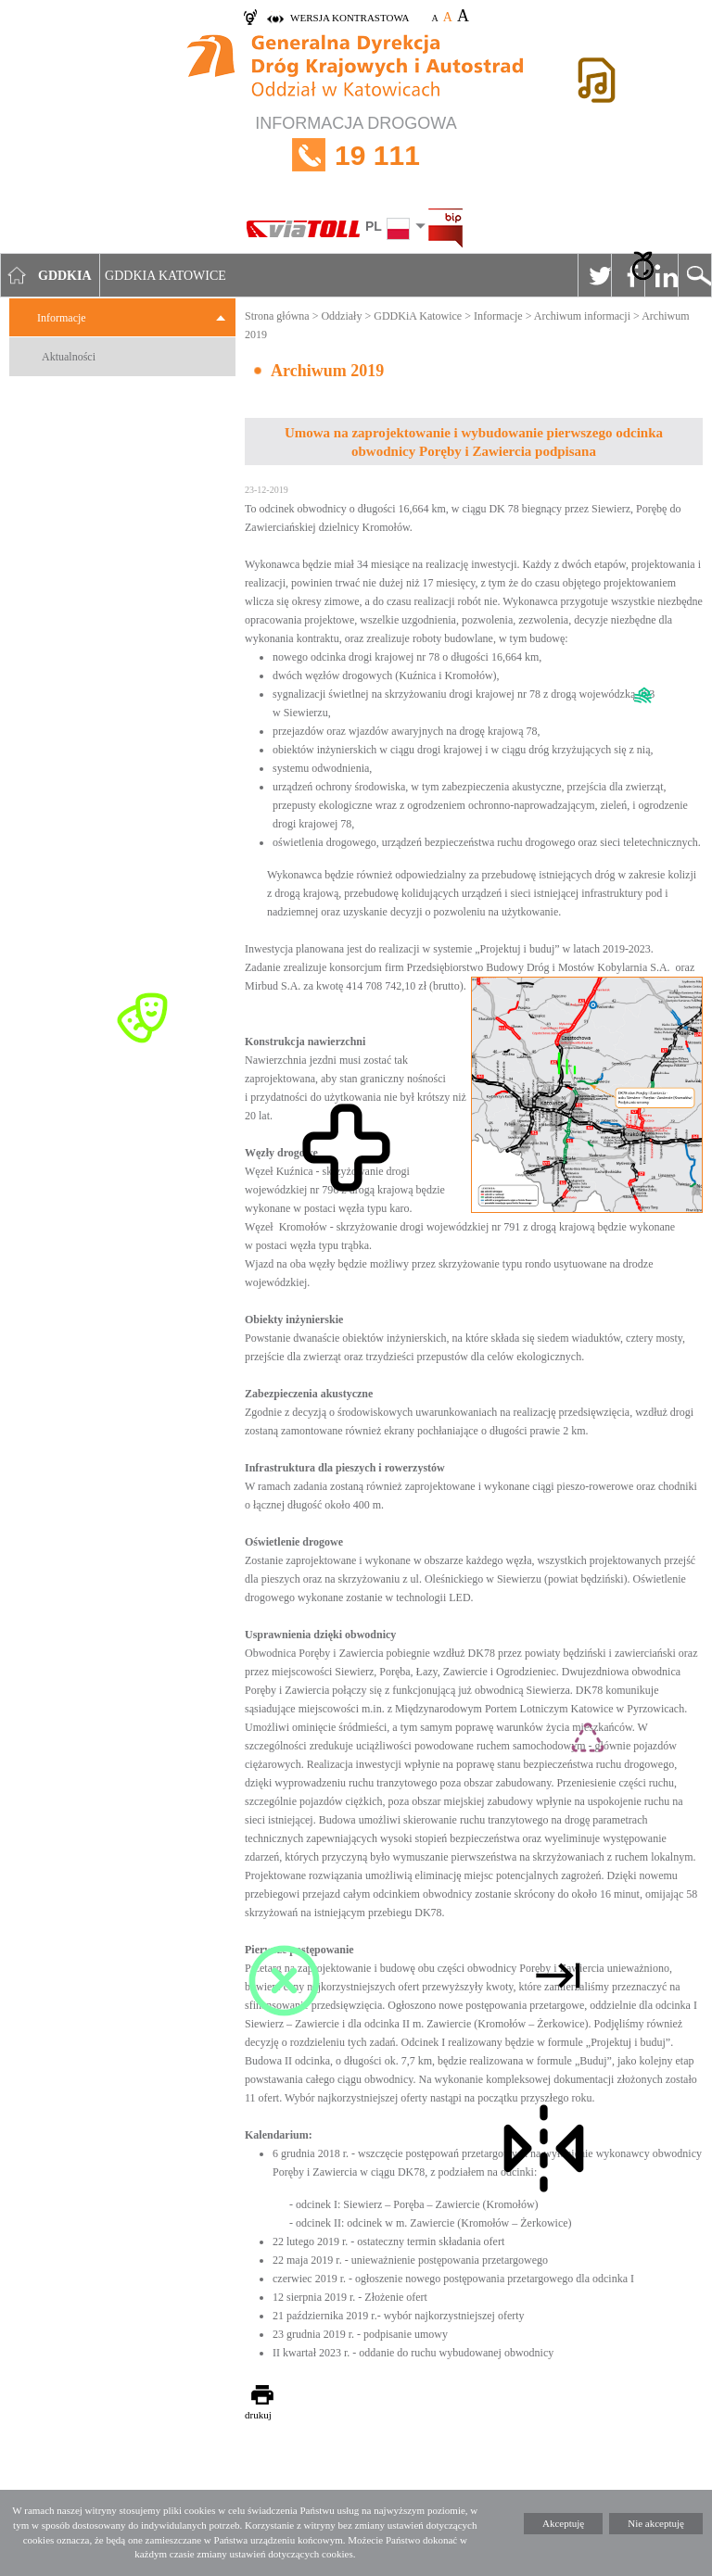  What do you see at coordinates (642, 266) in the screenshot?
I see `select orange flavor or citrus option` at bounding box center [642, 266].